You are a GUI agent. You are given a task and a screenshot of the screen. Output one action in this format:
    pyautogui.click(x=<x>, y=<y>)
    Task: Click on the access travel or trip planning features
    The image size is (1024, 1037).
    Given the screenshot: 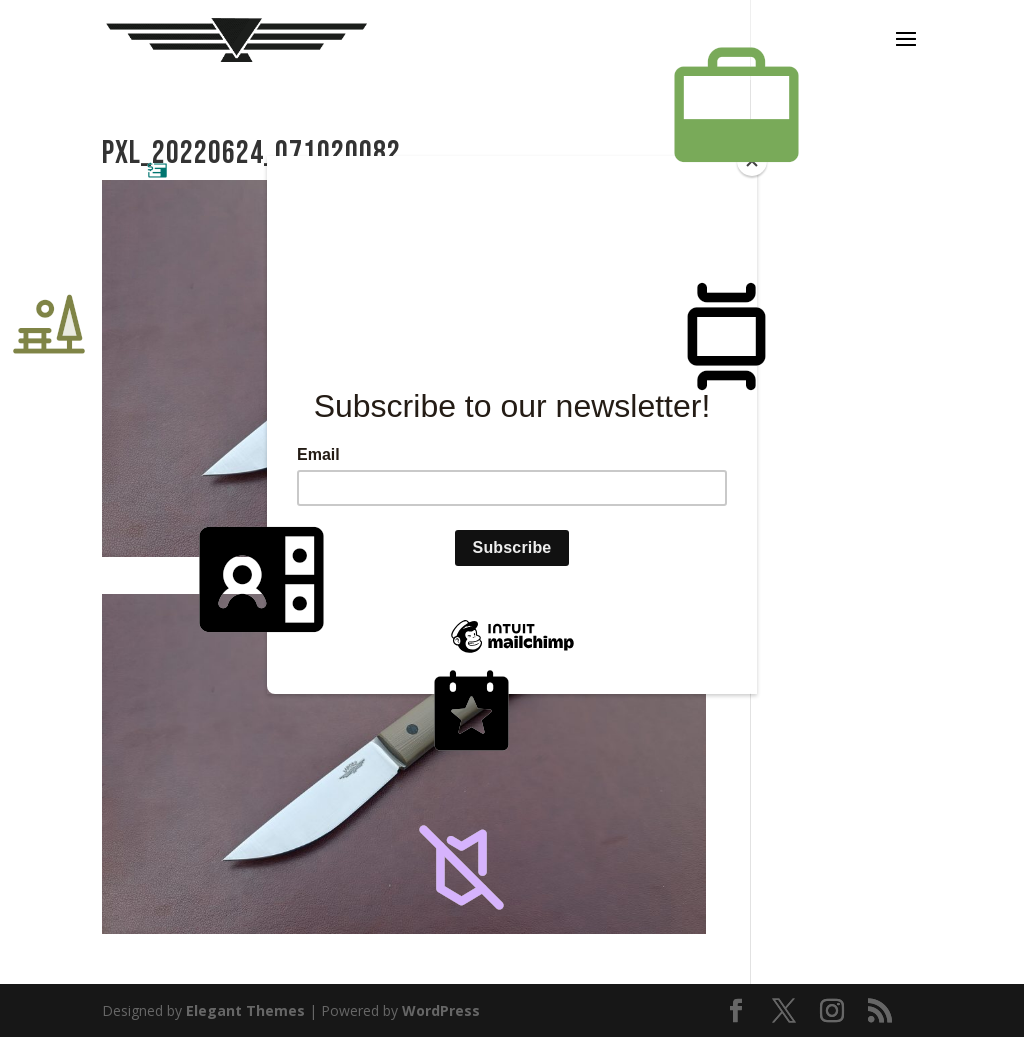 What is the action you would take?
    pyautogui.click(x=736, y=109)
    